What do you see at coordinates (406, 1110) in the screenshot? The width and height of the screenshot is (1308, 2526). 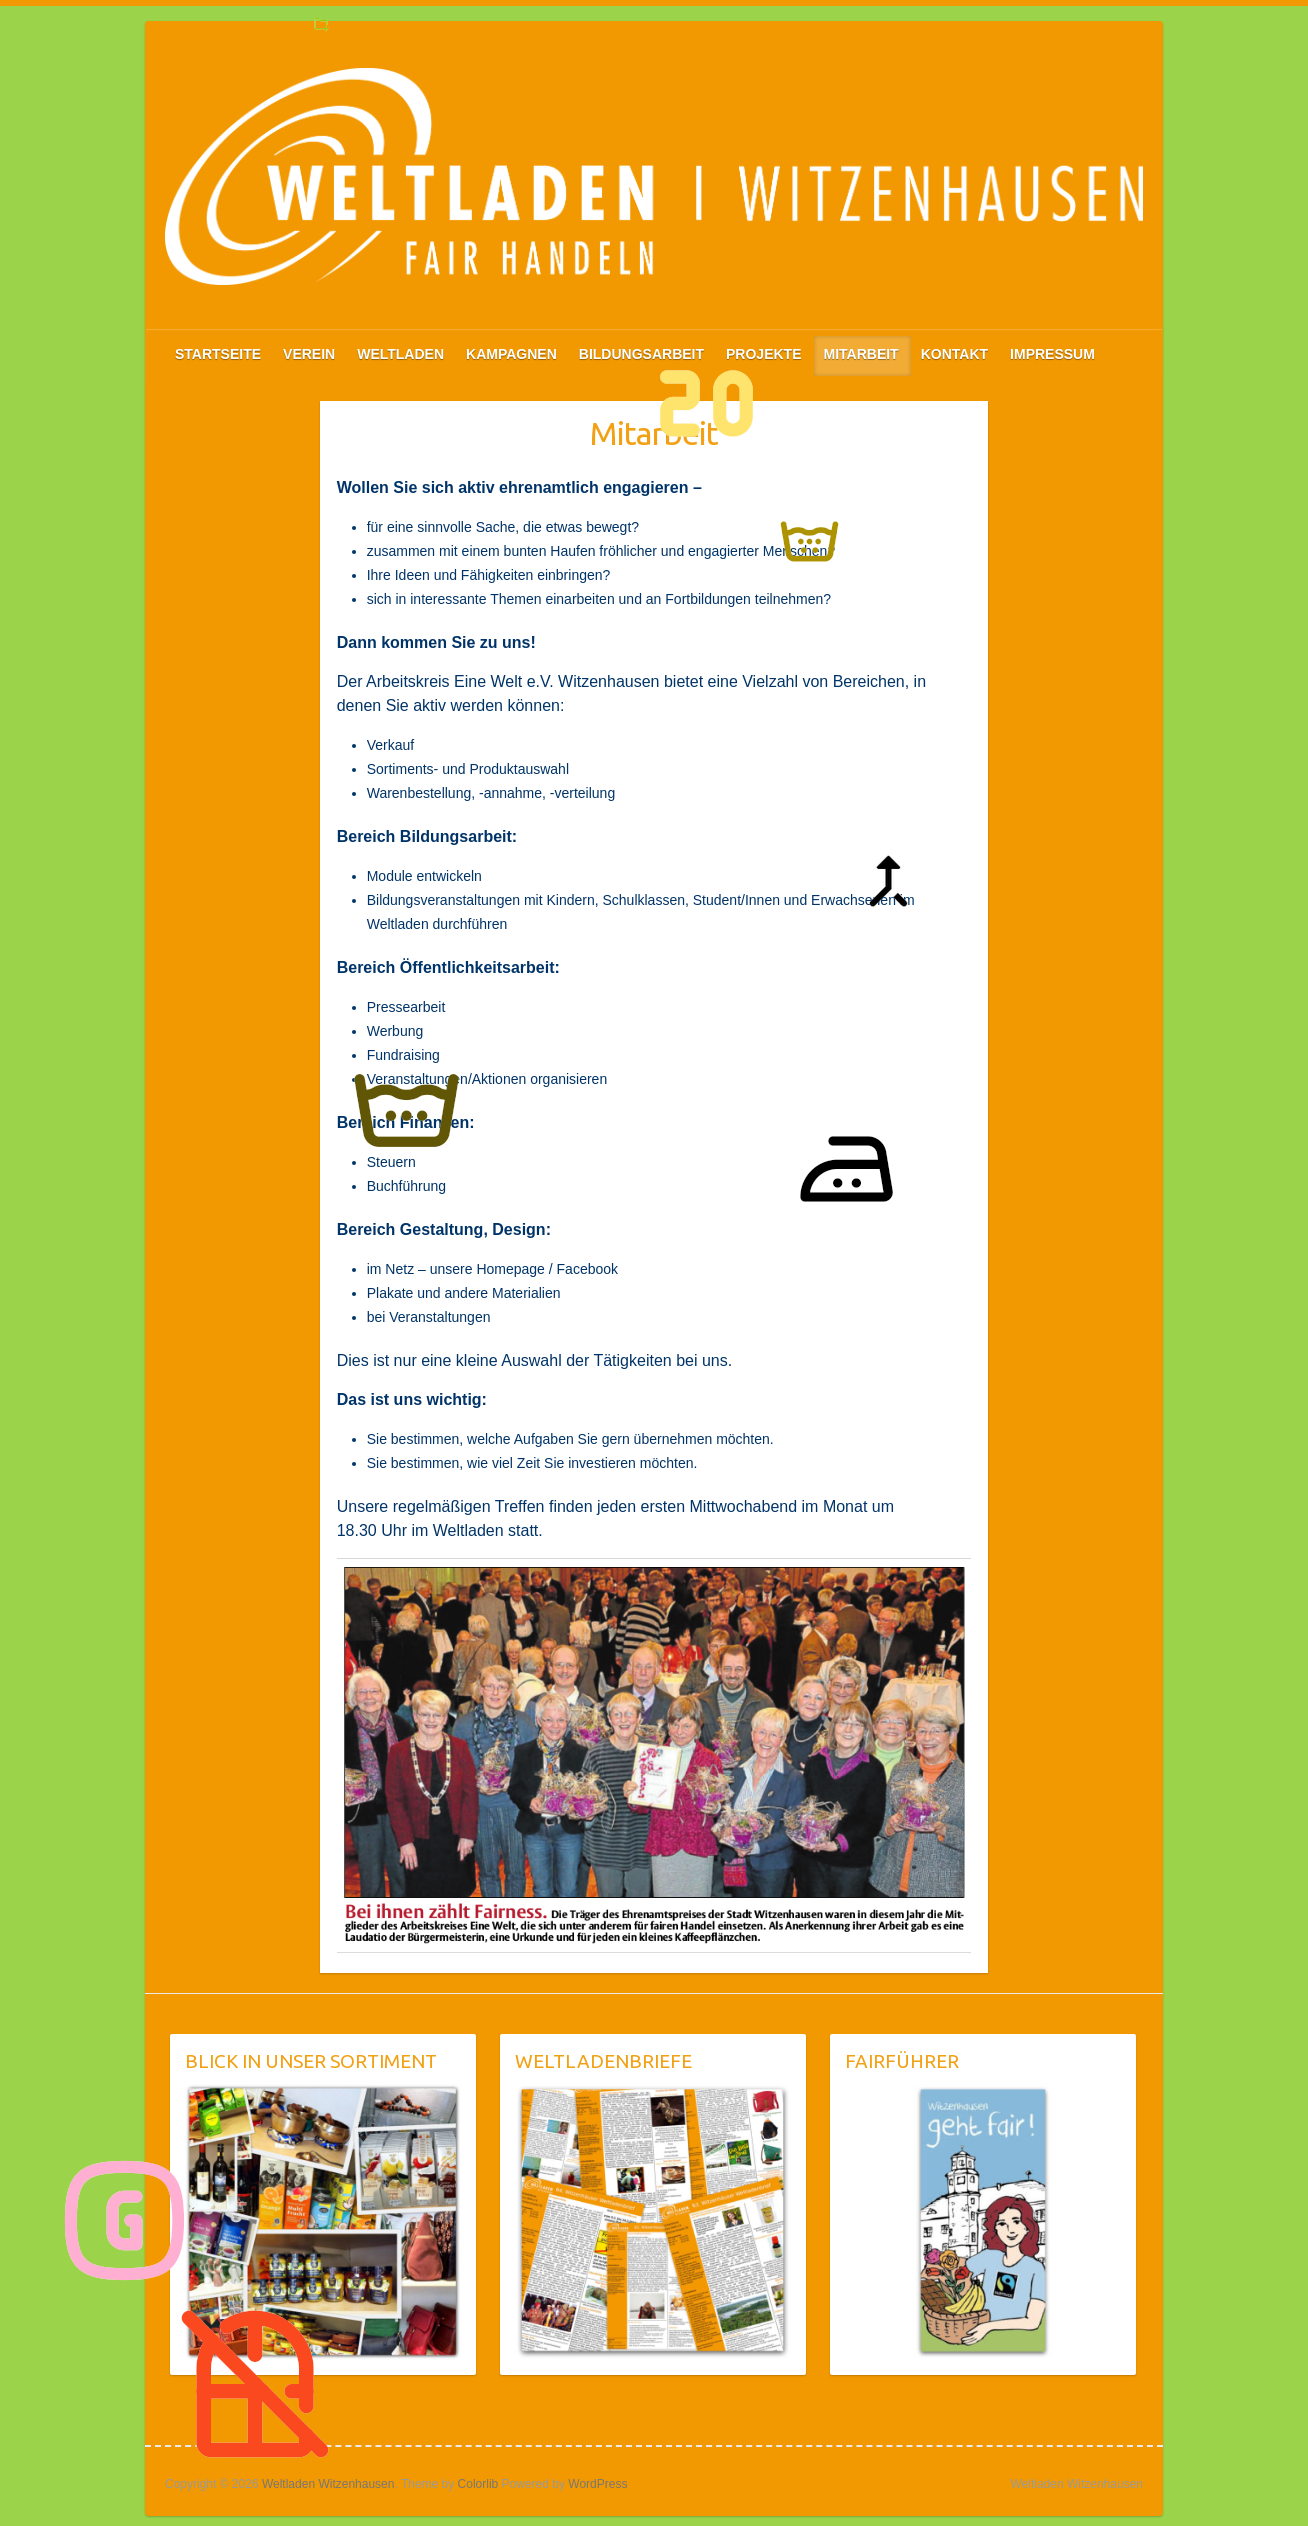 I see `wash at medium temperature setting` at bounding box center [406, 1110].